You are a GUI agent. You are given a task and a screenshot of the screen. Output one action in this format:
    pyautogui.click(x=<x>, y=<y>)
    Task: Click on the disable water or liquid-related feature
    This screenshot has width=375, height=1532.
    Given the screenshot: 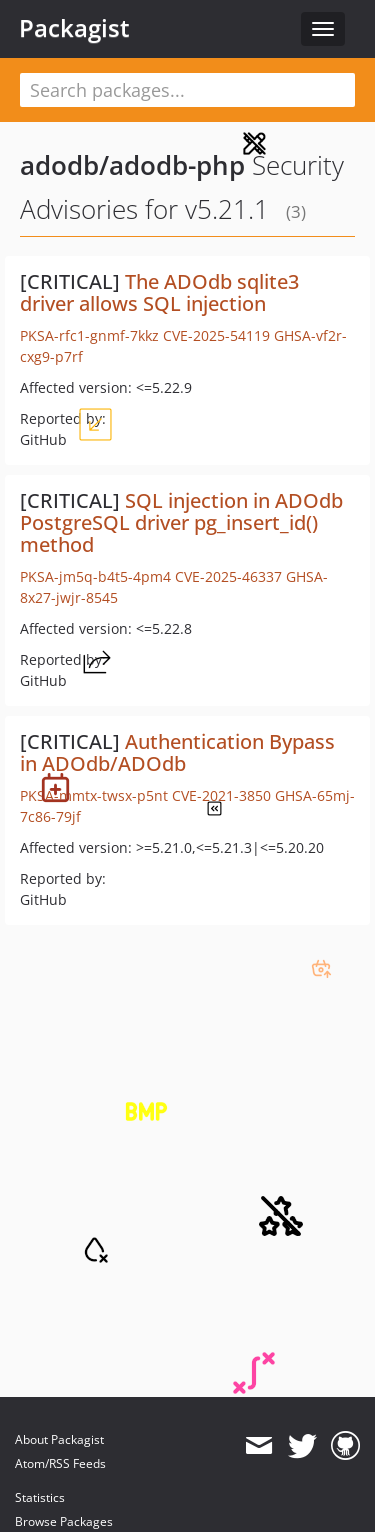 What is the action you would take?
    pyautogui.click(x=94, y=1249)
    